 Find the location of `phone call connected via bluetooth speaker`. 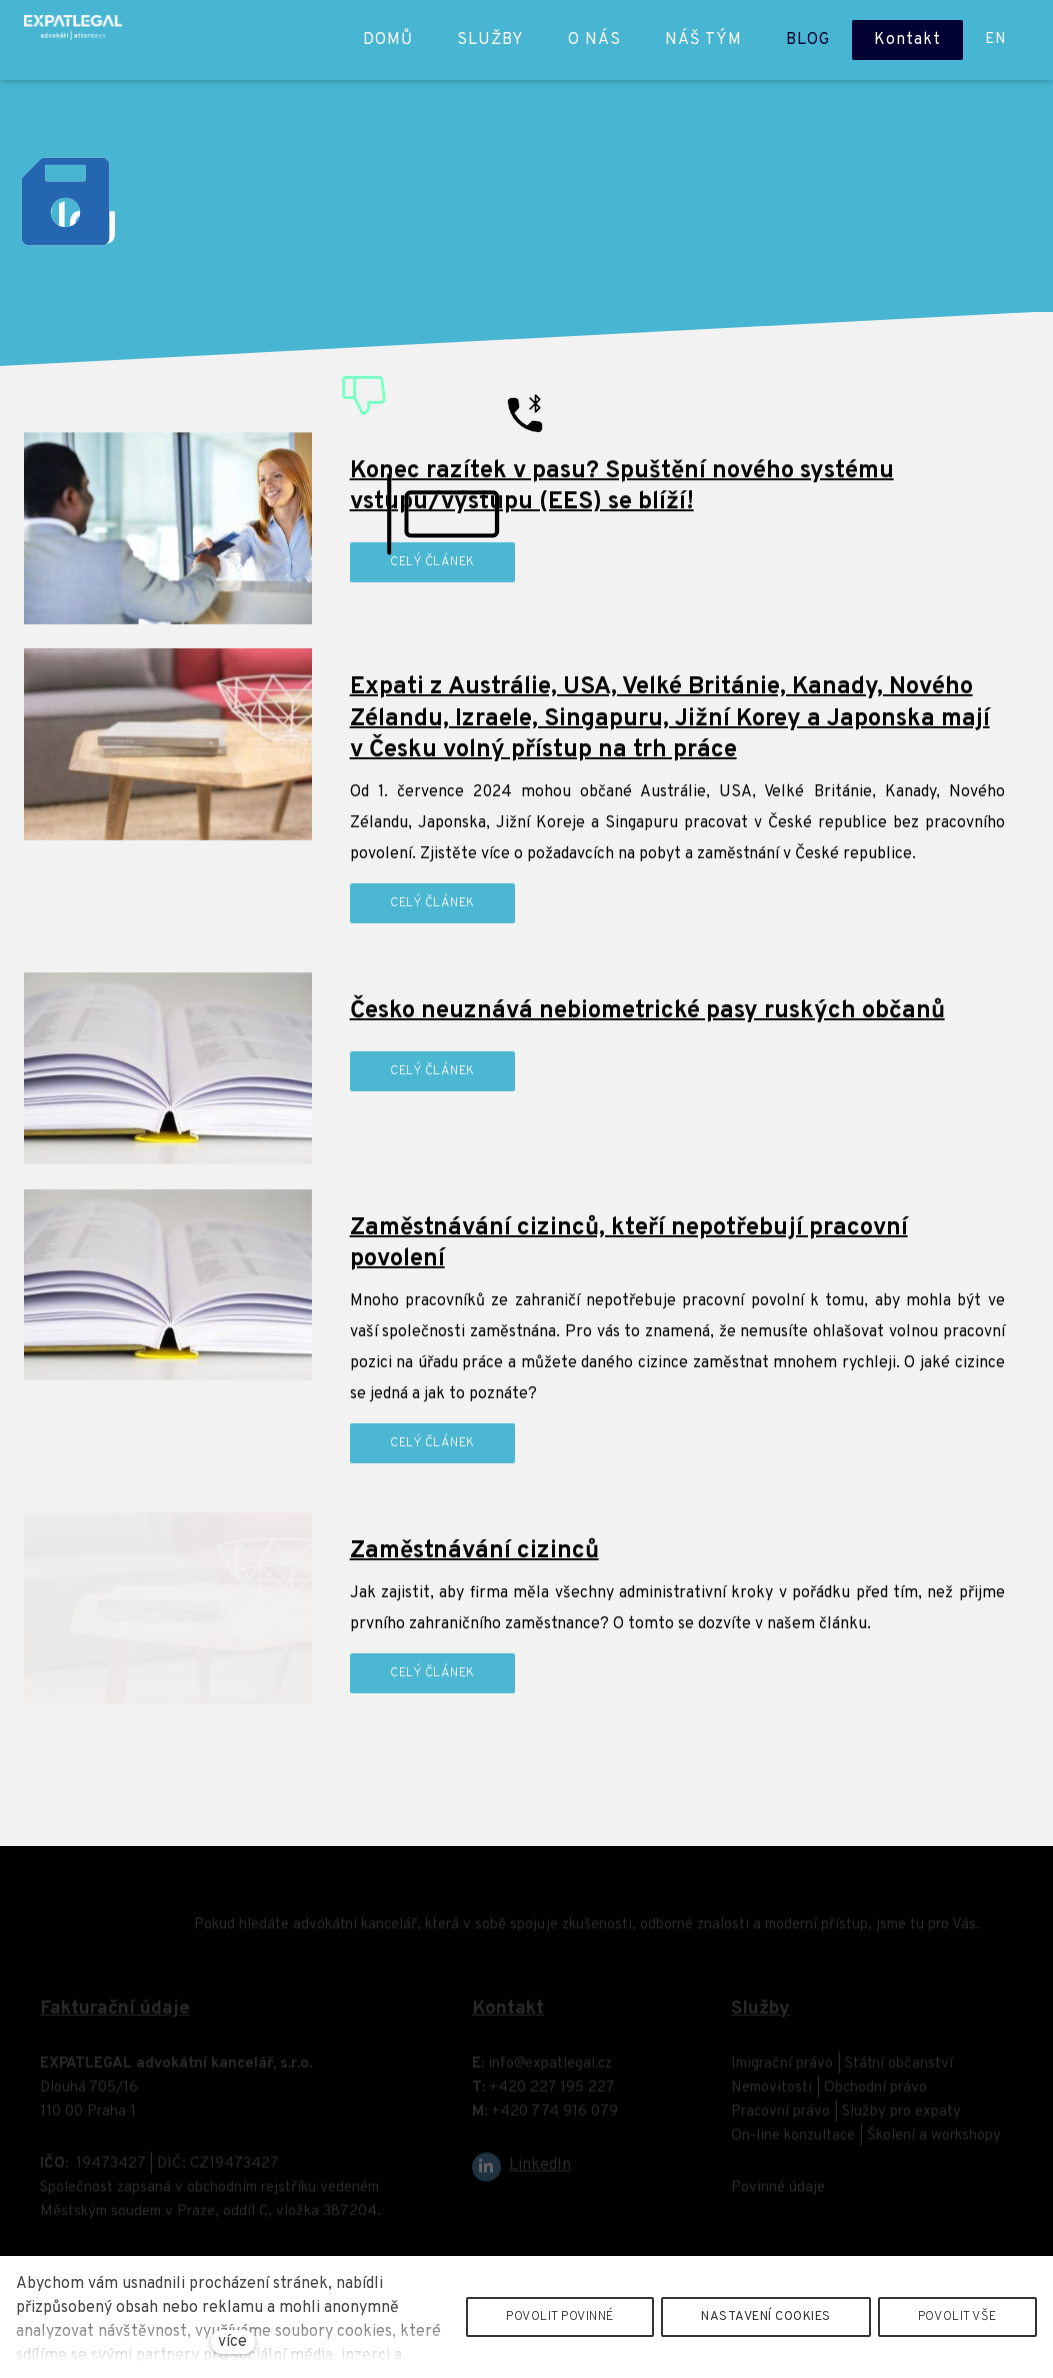

phone call connected via bluetooth speaker is located at coordinates (525, 415).